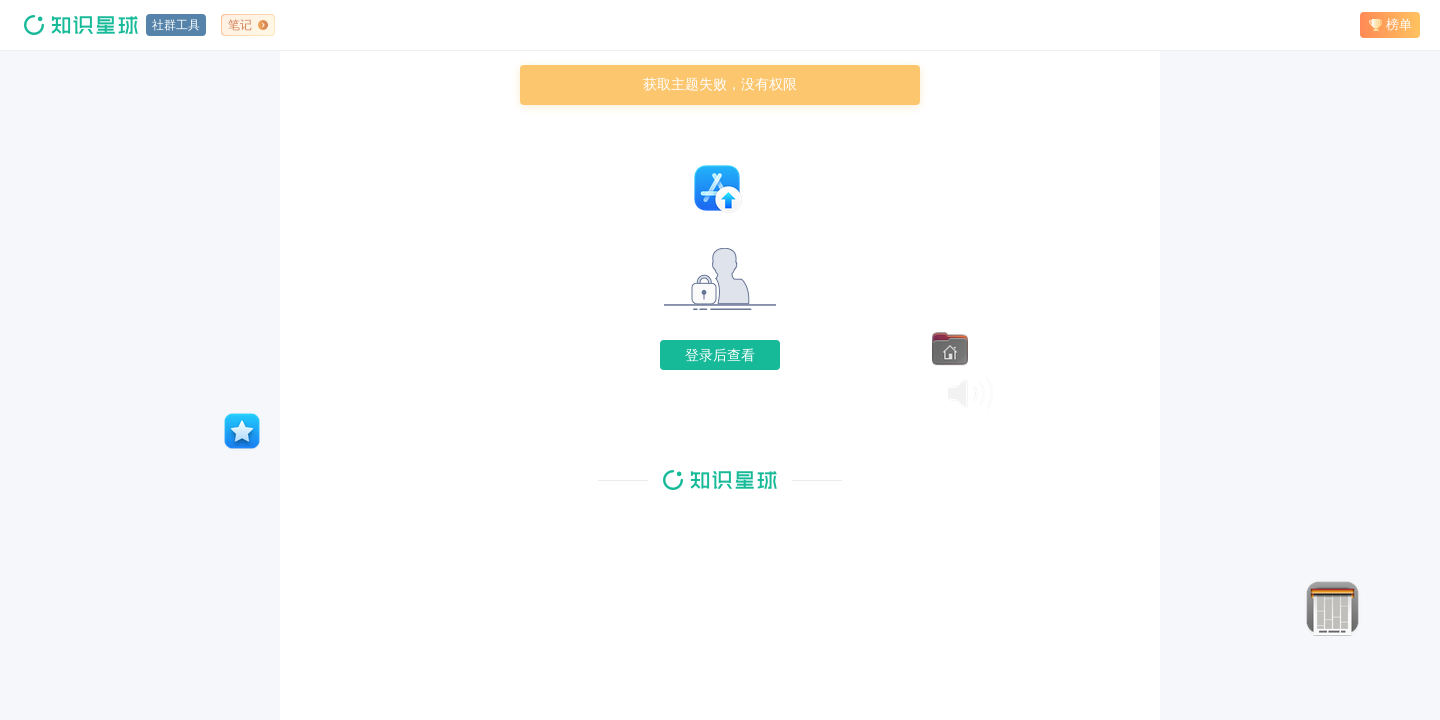 This screenshot has height=720, width=1440. I want to click on open pulp comic book reader app, so click(1332, 607).